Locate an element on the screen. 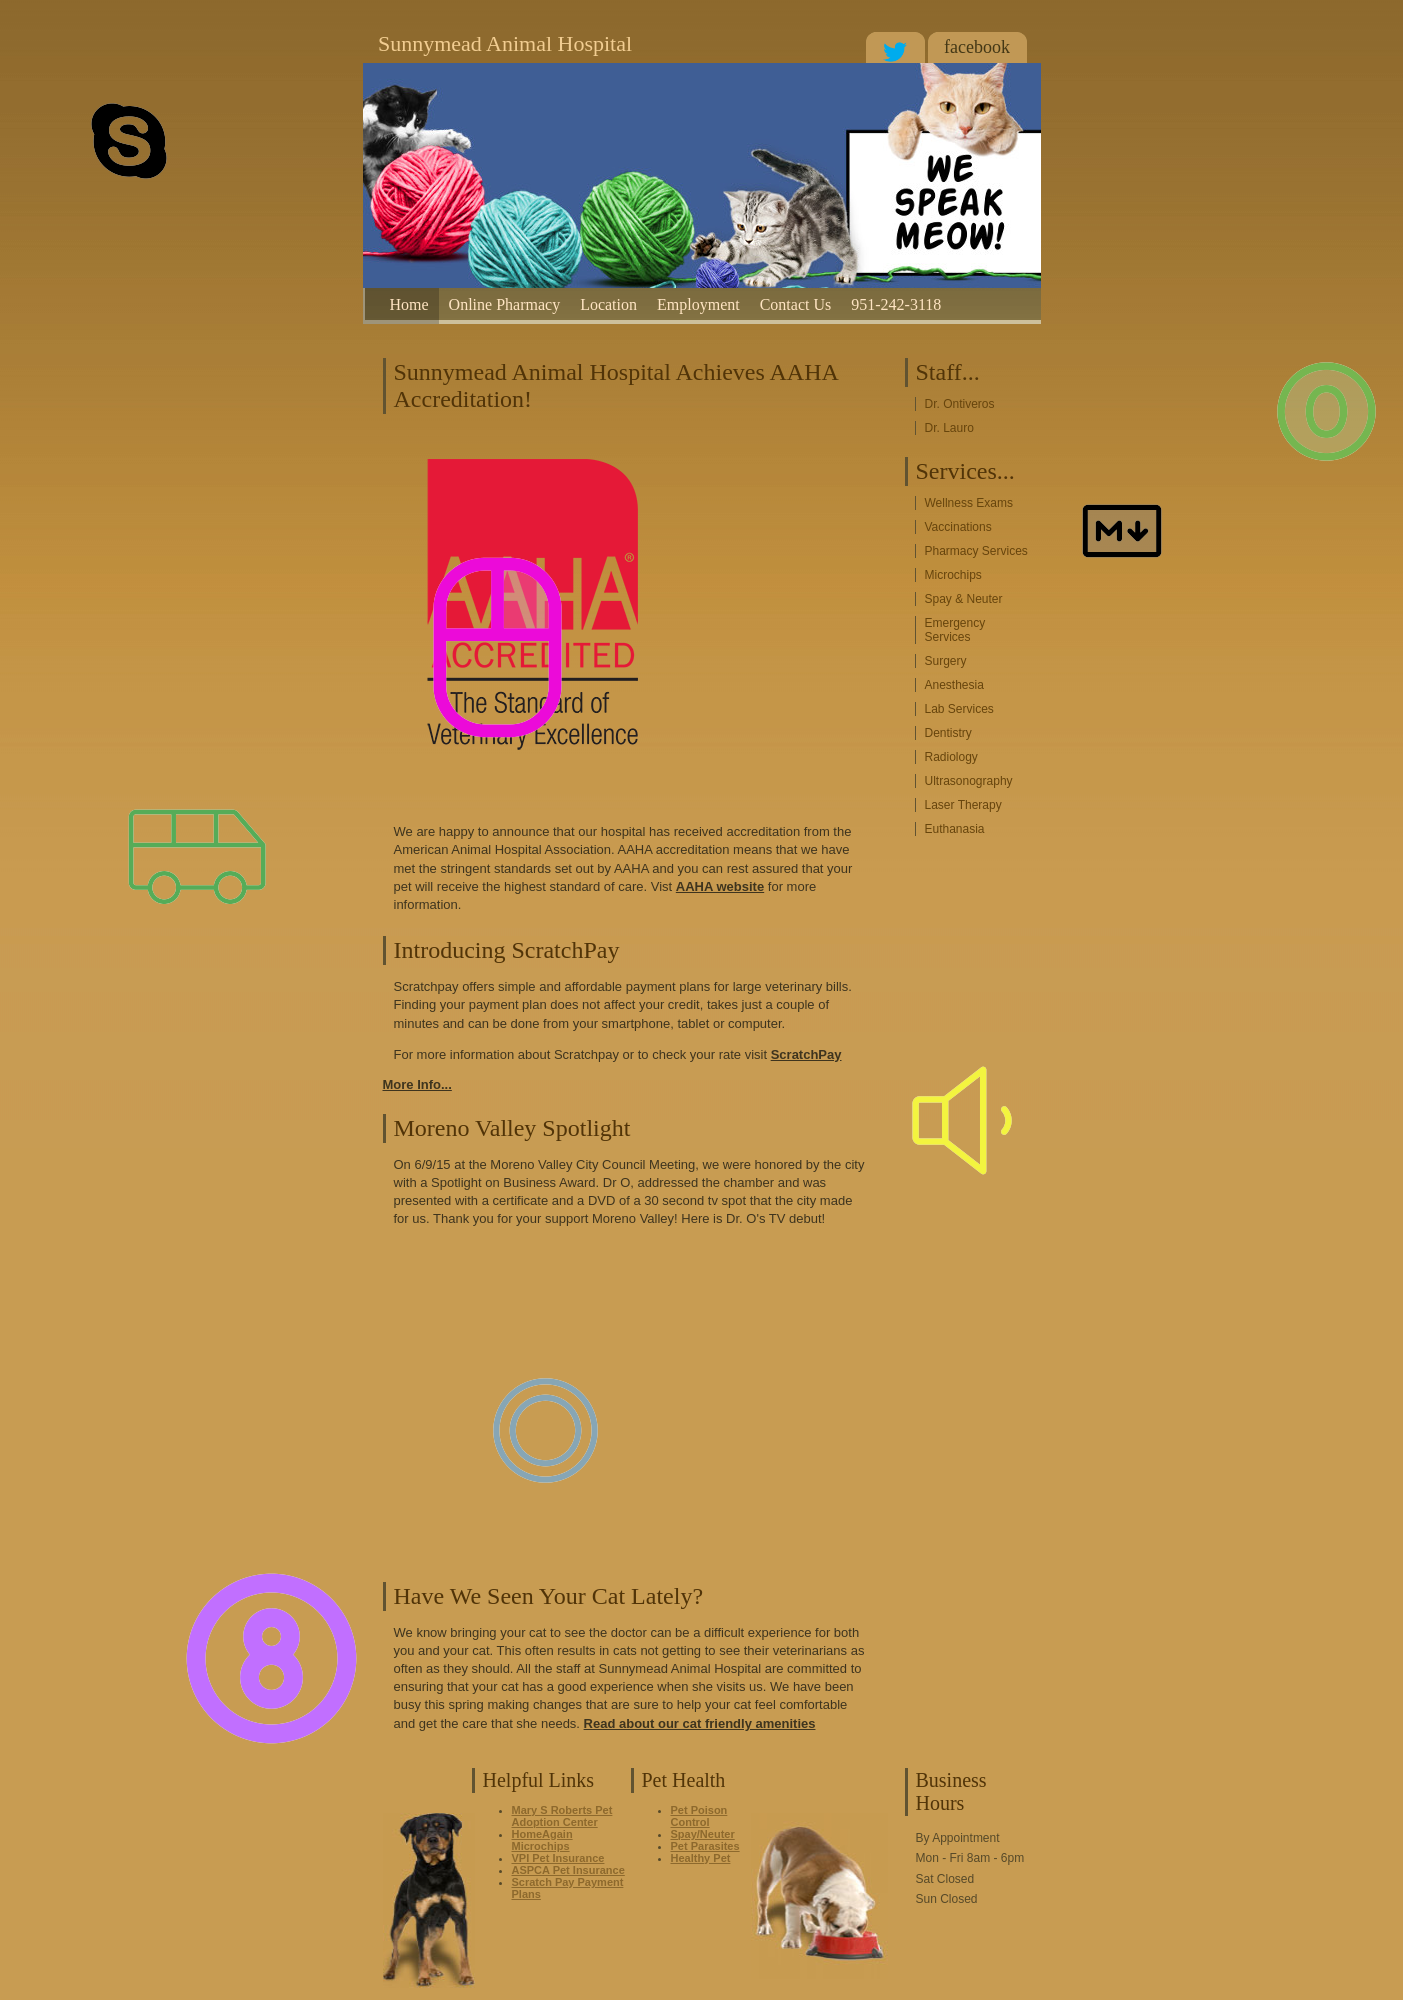 The image size is (1403, 2000). open Skype app is located at coordinates (129, 141).